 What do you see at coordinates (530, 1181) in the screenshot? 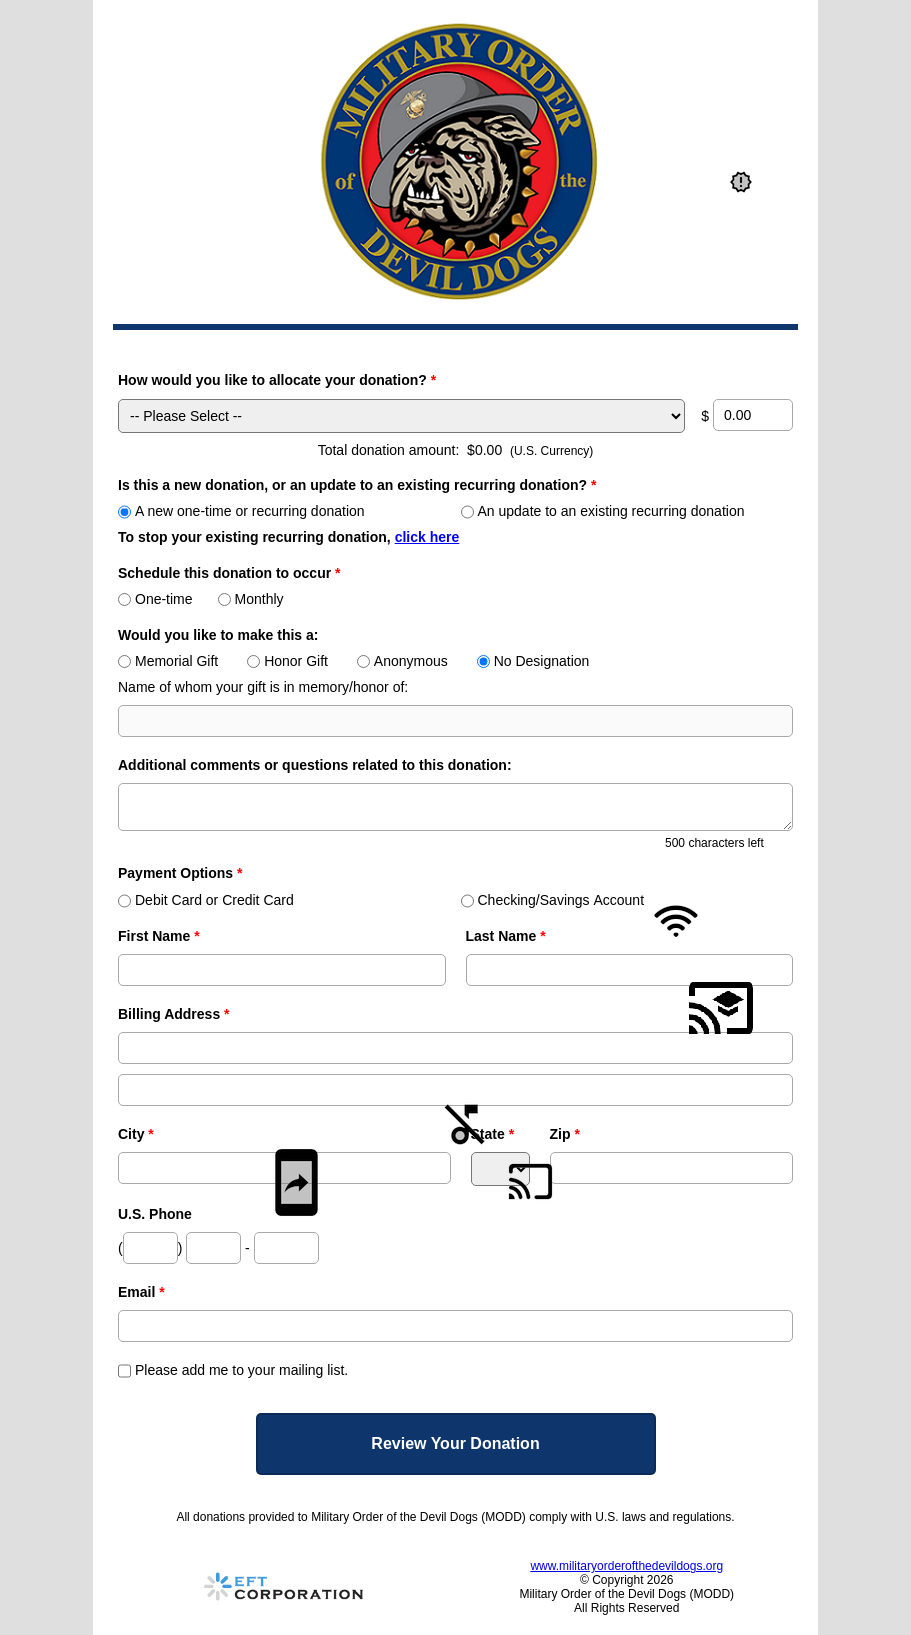
I see `cast your screen to a nearby device` at bounding box center [530, 1181].